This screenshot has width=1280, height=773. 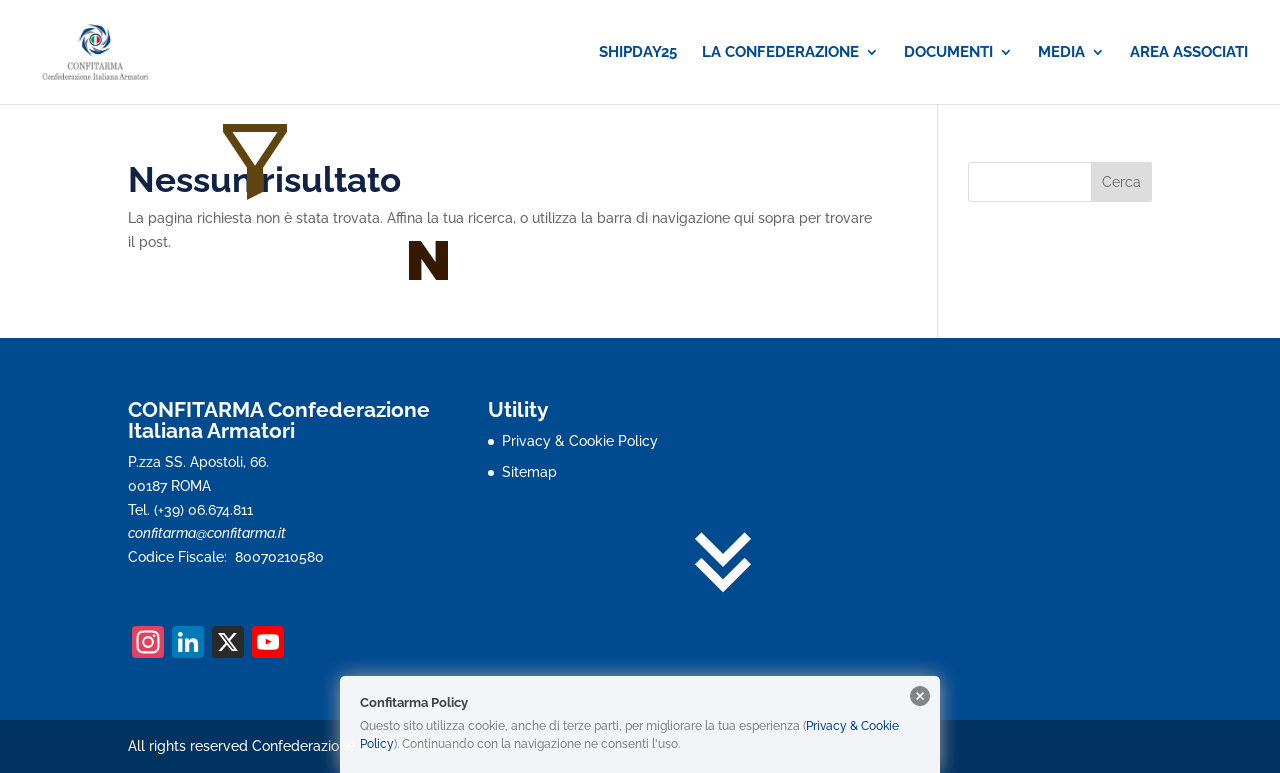 What do you see at coordinates (255, 160) in the screenshot?
I see `filter or sort content` at bounding box center [255, 160].